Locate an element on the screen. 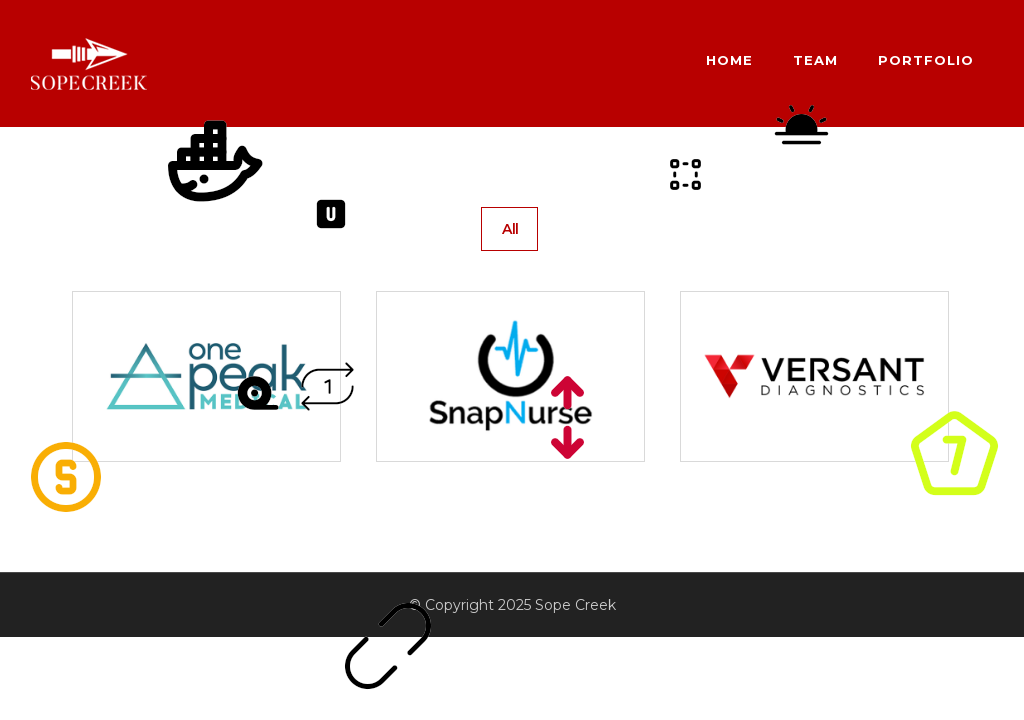 The height and width of the screenshot is (720, 1024). toggle sunrise/sunset display mode is located at coordinates (801, 126).